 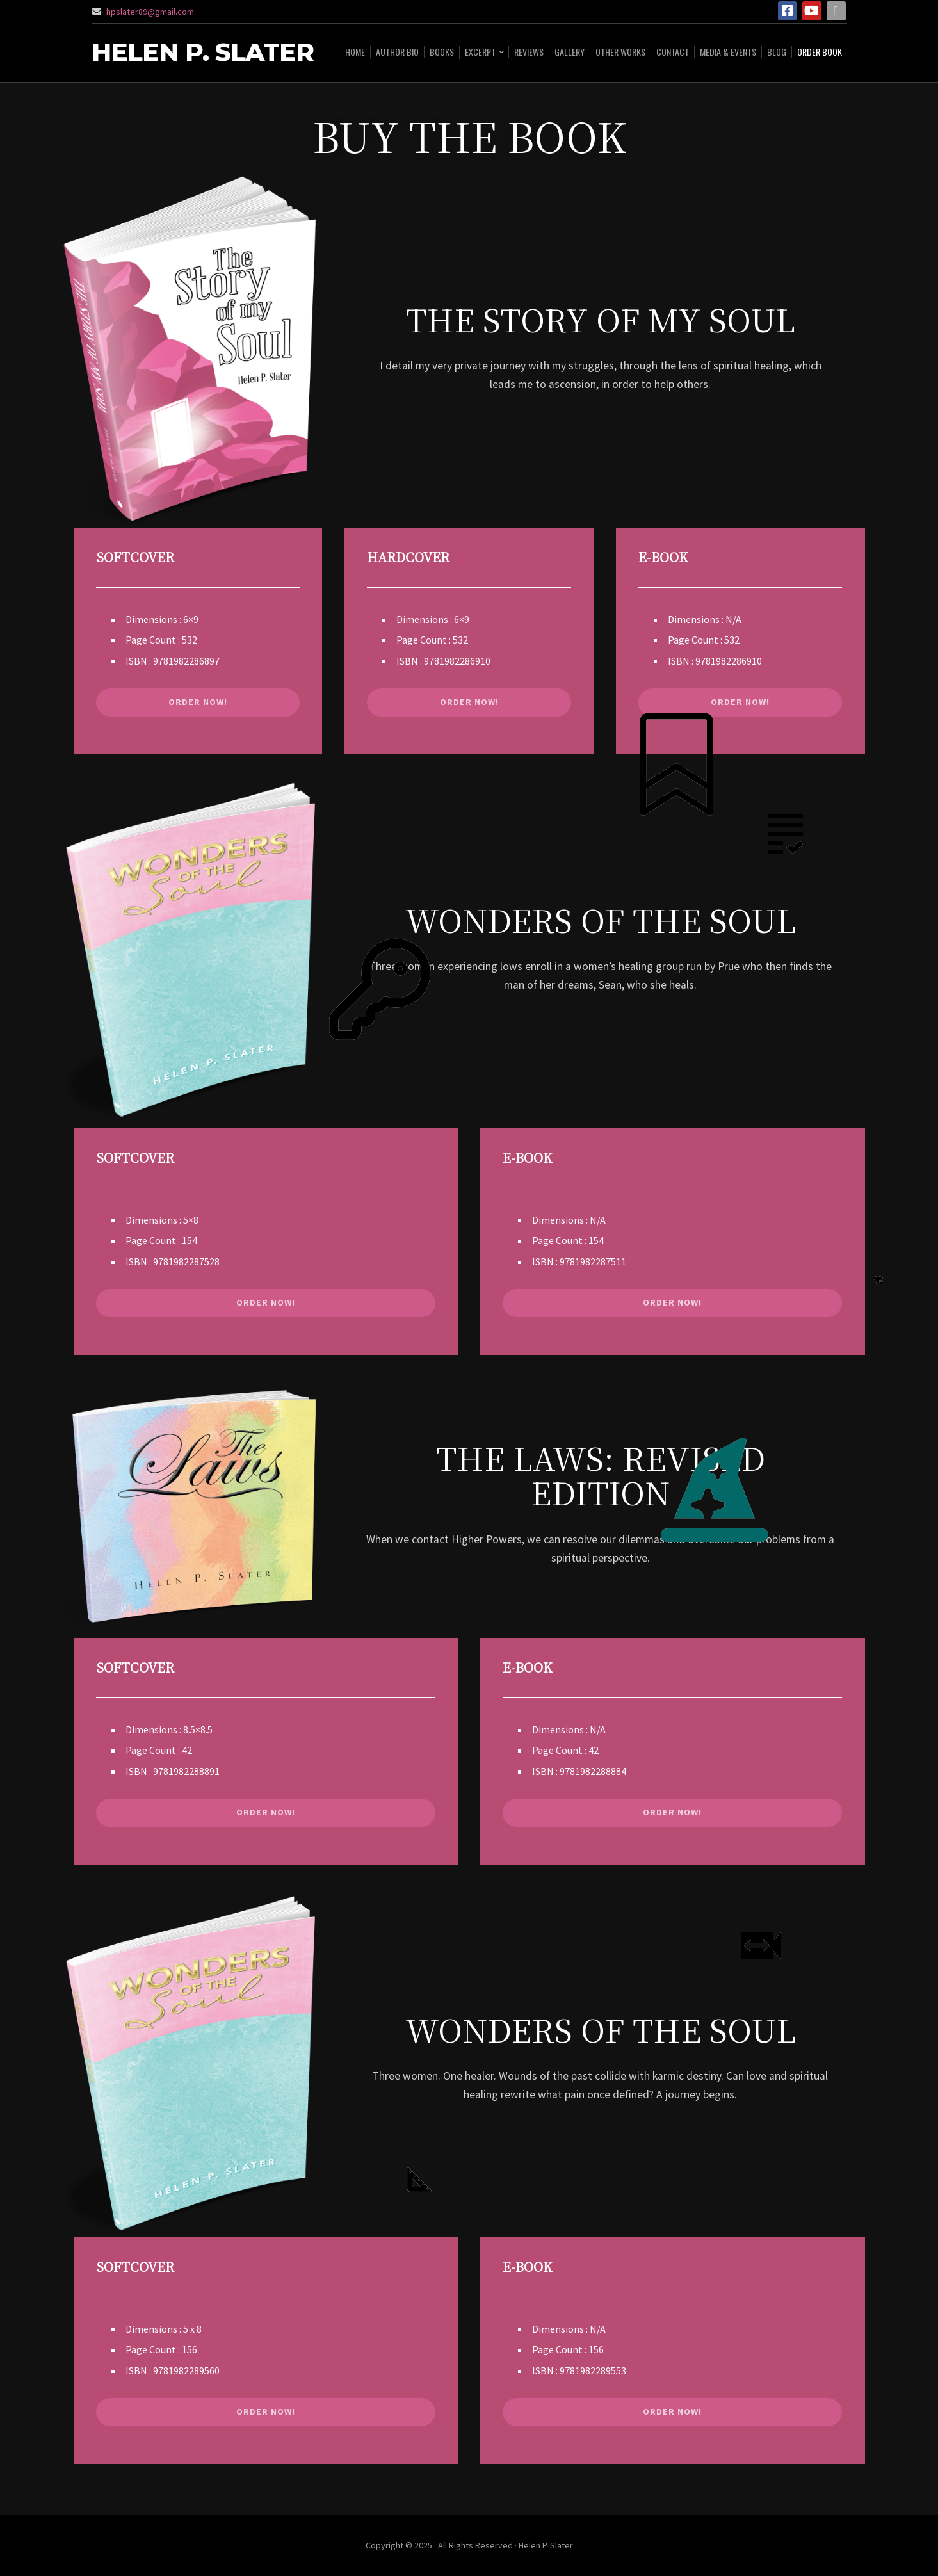 What do you see at coordinates (785, 834) in the screenshot?
I see `view grading or assessment results` at bounding box center [785, 834].